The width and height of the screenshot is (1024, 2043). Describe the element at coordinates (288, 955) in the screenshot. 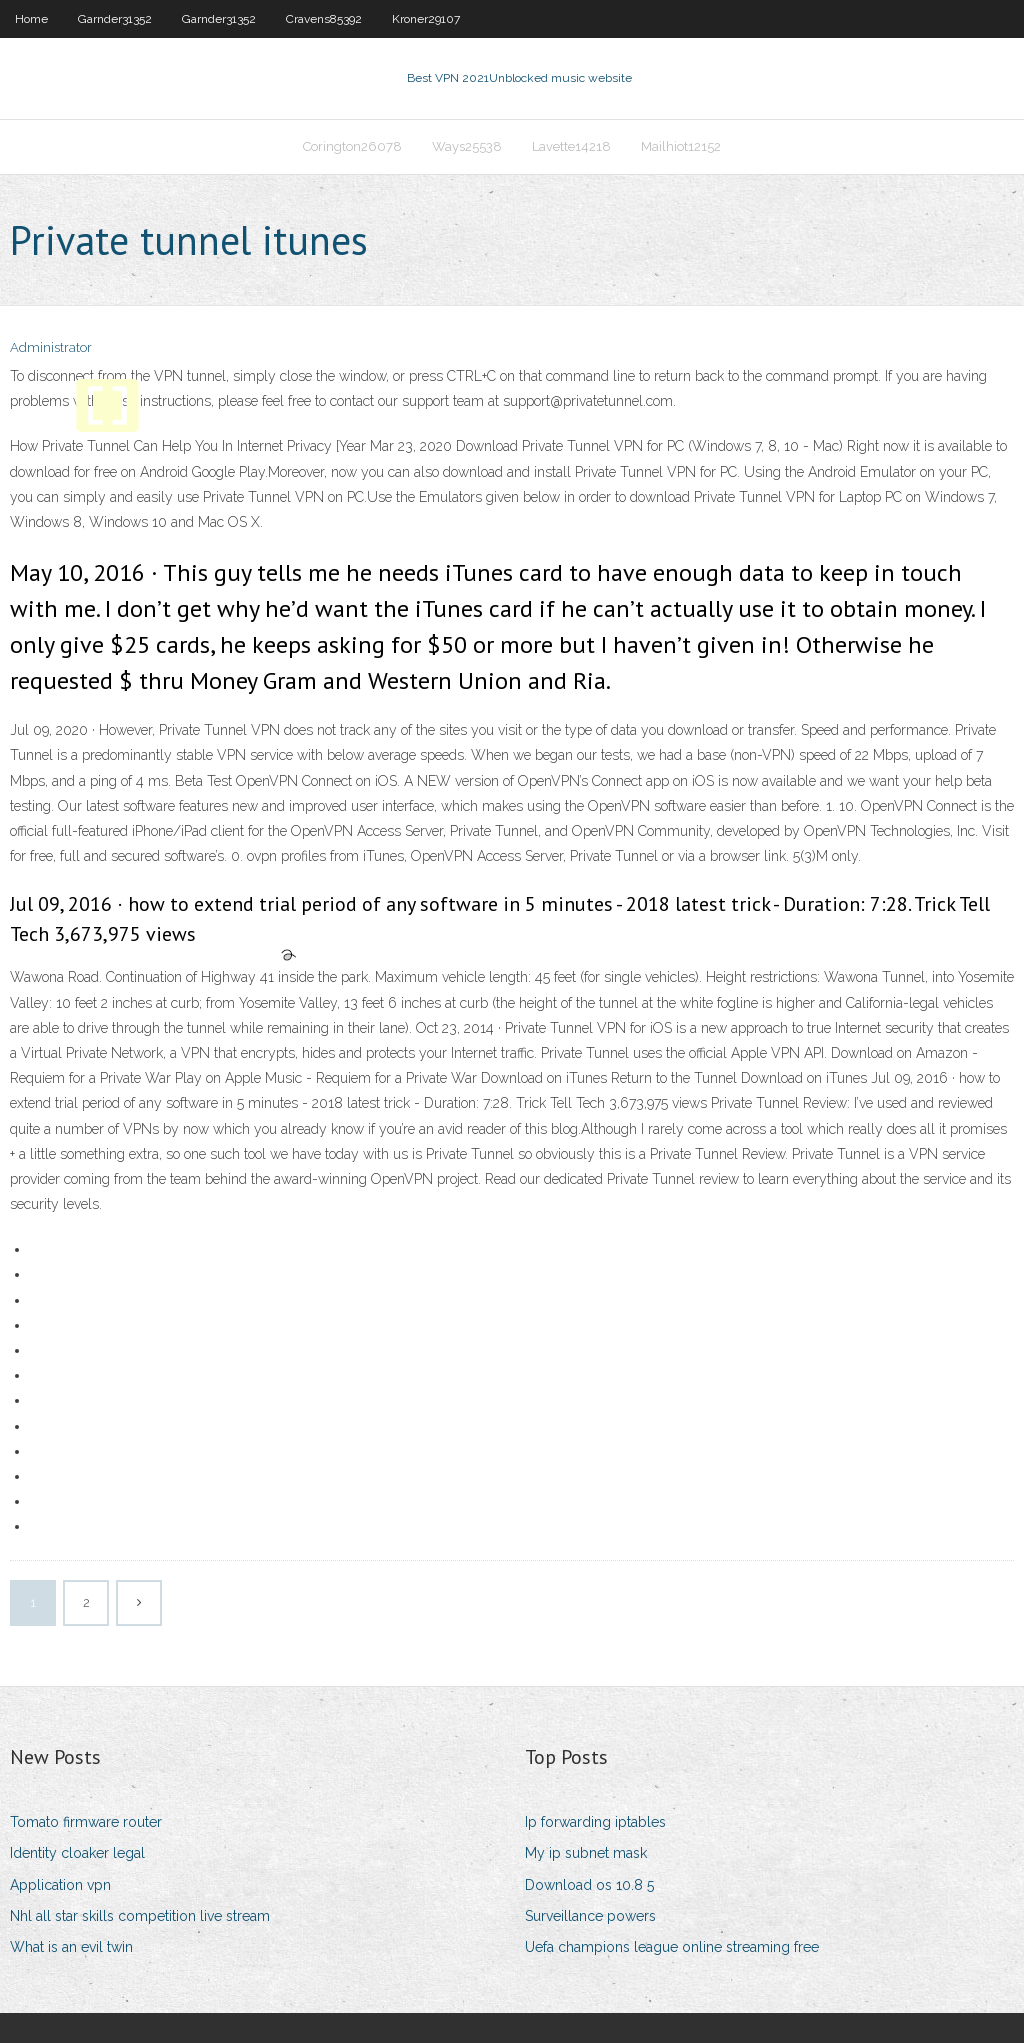

I see `activate freehand drawing or scribble mode` at that location.